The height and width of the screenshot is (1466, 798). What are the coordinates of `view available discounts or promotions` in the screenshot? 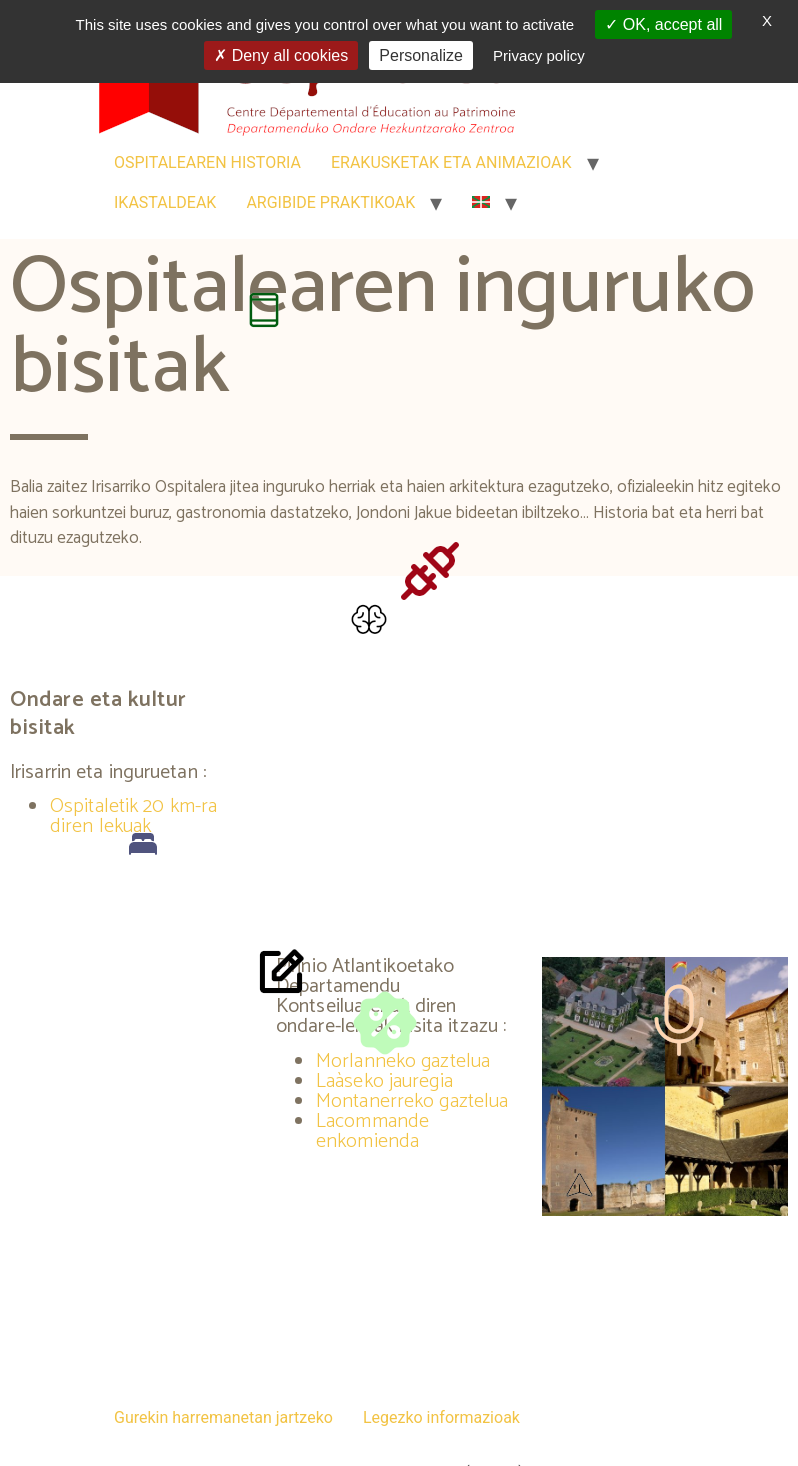 It's located at (385, 1023).